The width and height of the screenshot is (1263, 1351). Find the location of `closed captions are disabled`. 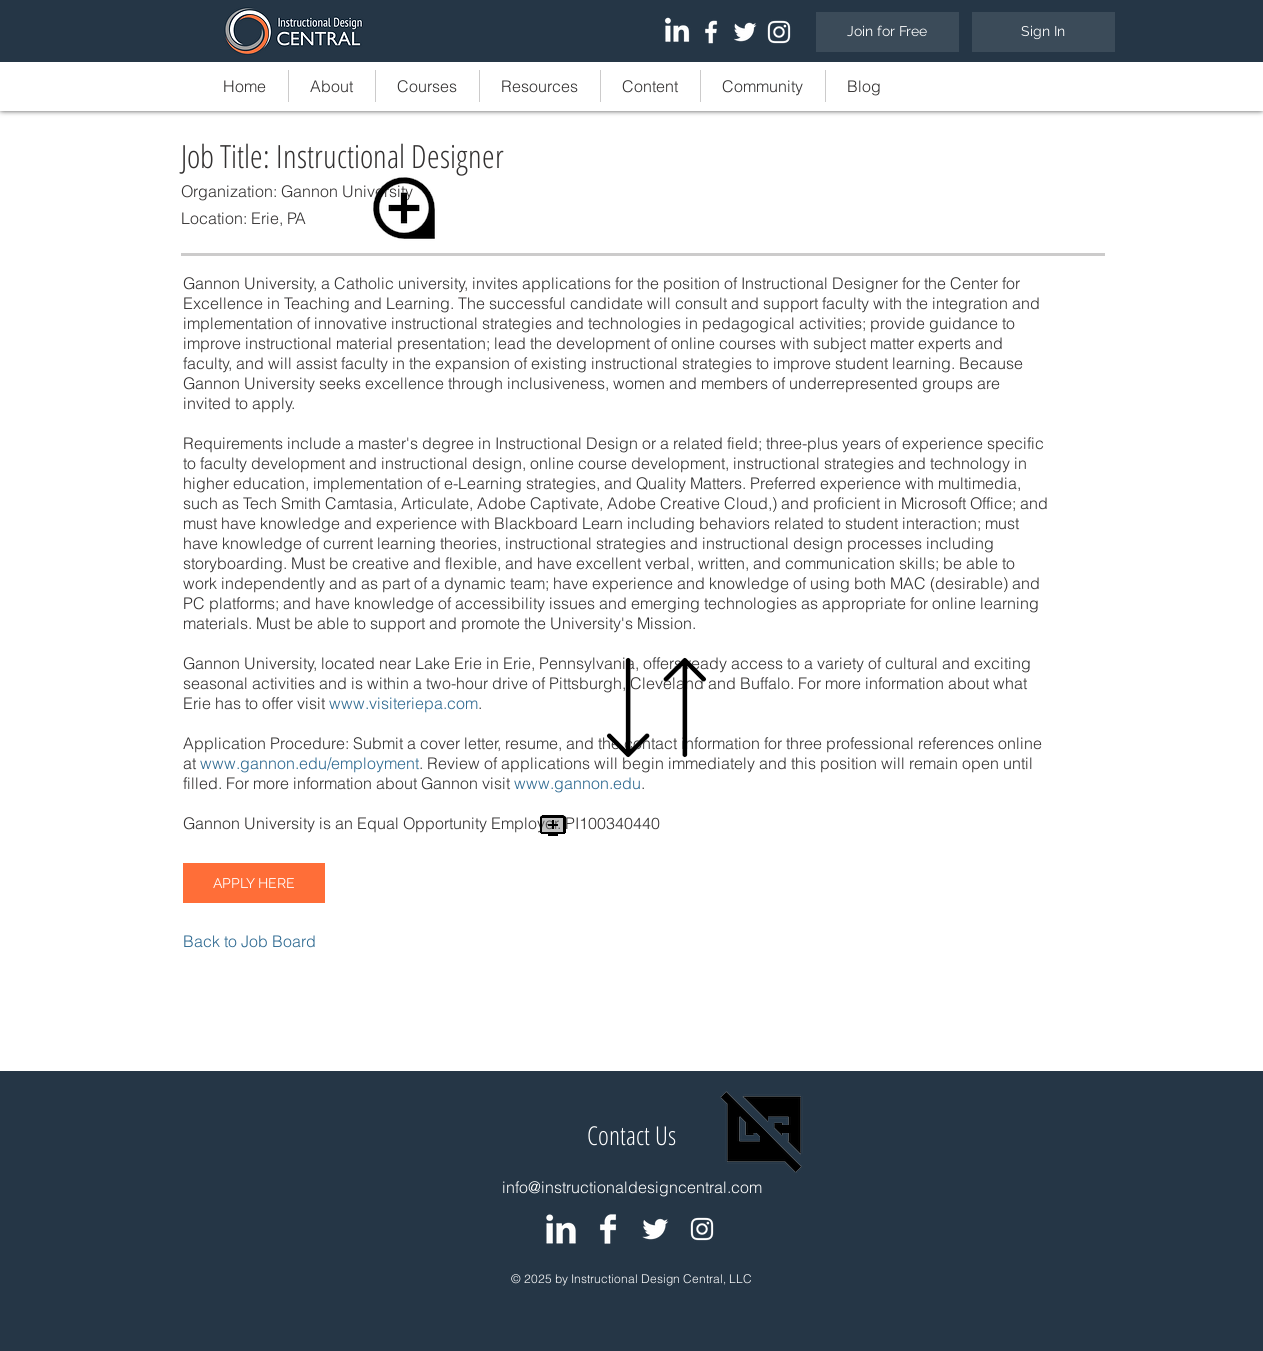

closed captions are disabled is located at coordinates (764, 1129).